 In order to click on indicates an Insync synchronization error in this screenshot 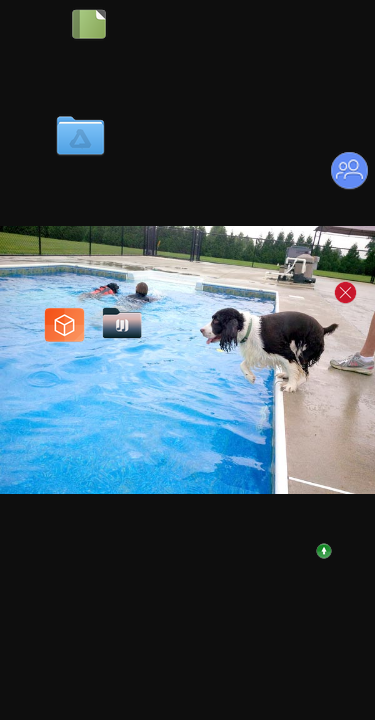, I will do `click(345, 292)`.